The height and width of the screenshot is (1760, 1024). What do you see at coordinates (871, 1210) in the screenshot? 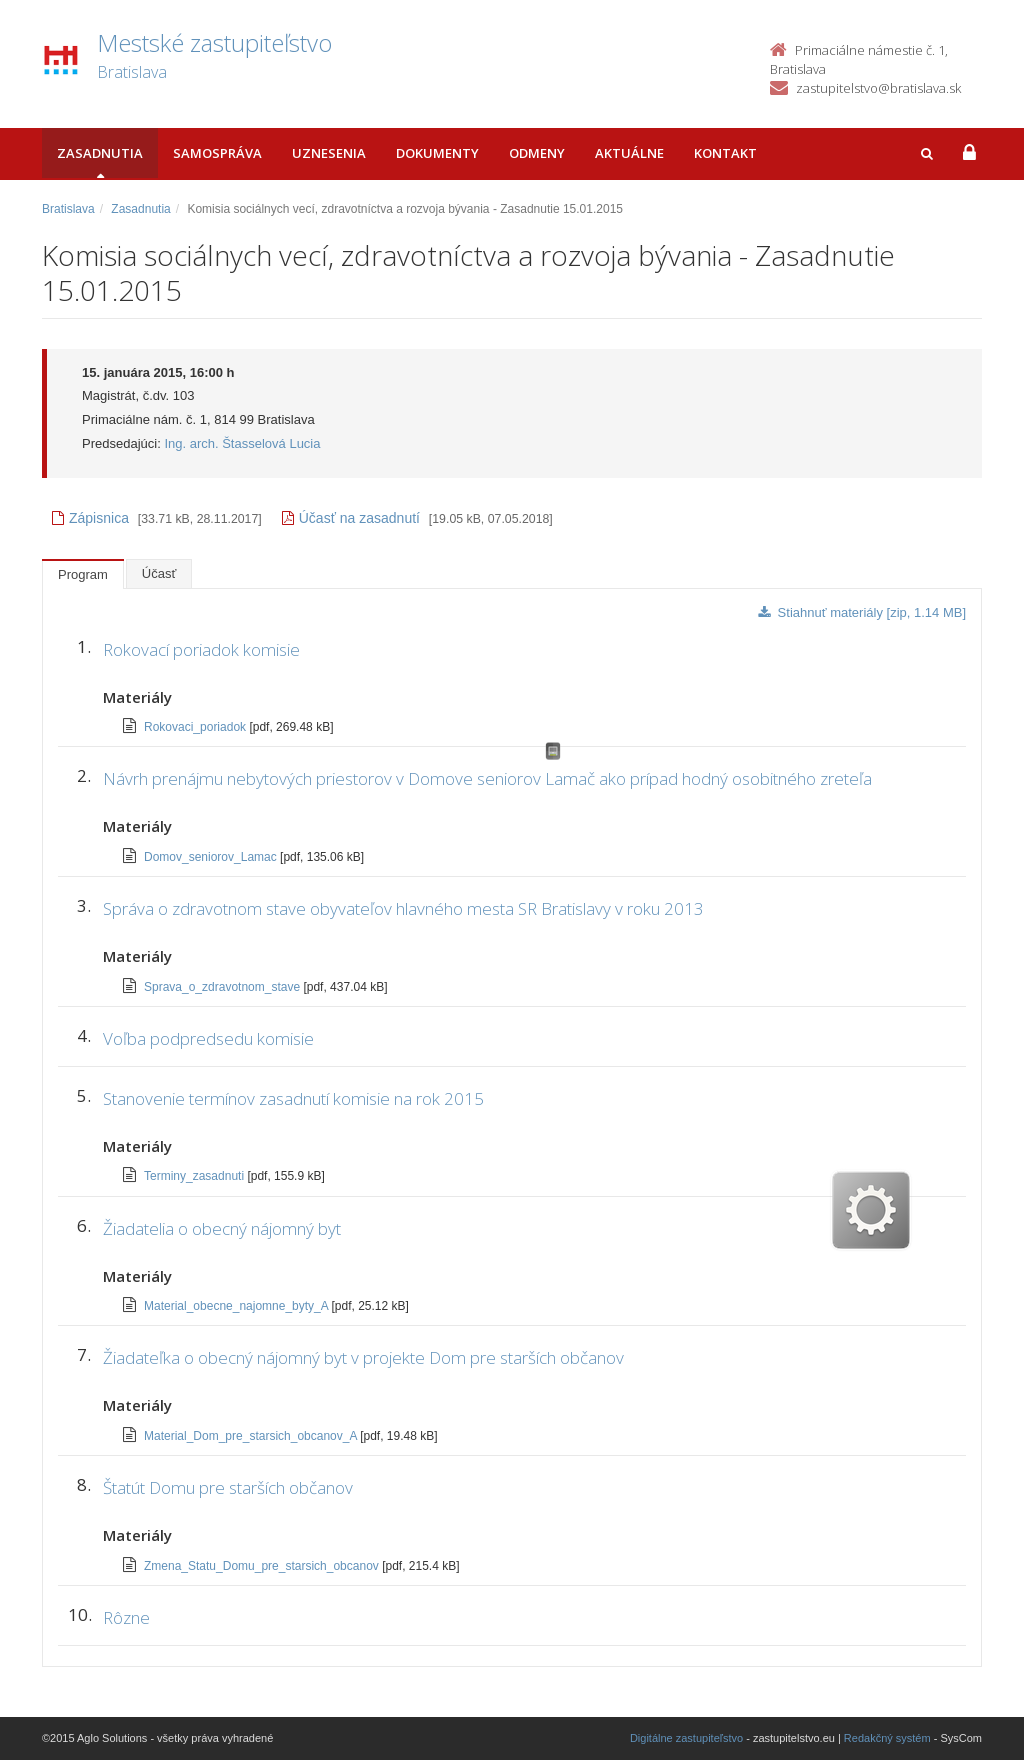
I see `executable file or application ready to run` at bounding box center [871, 1210].